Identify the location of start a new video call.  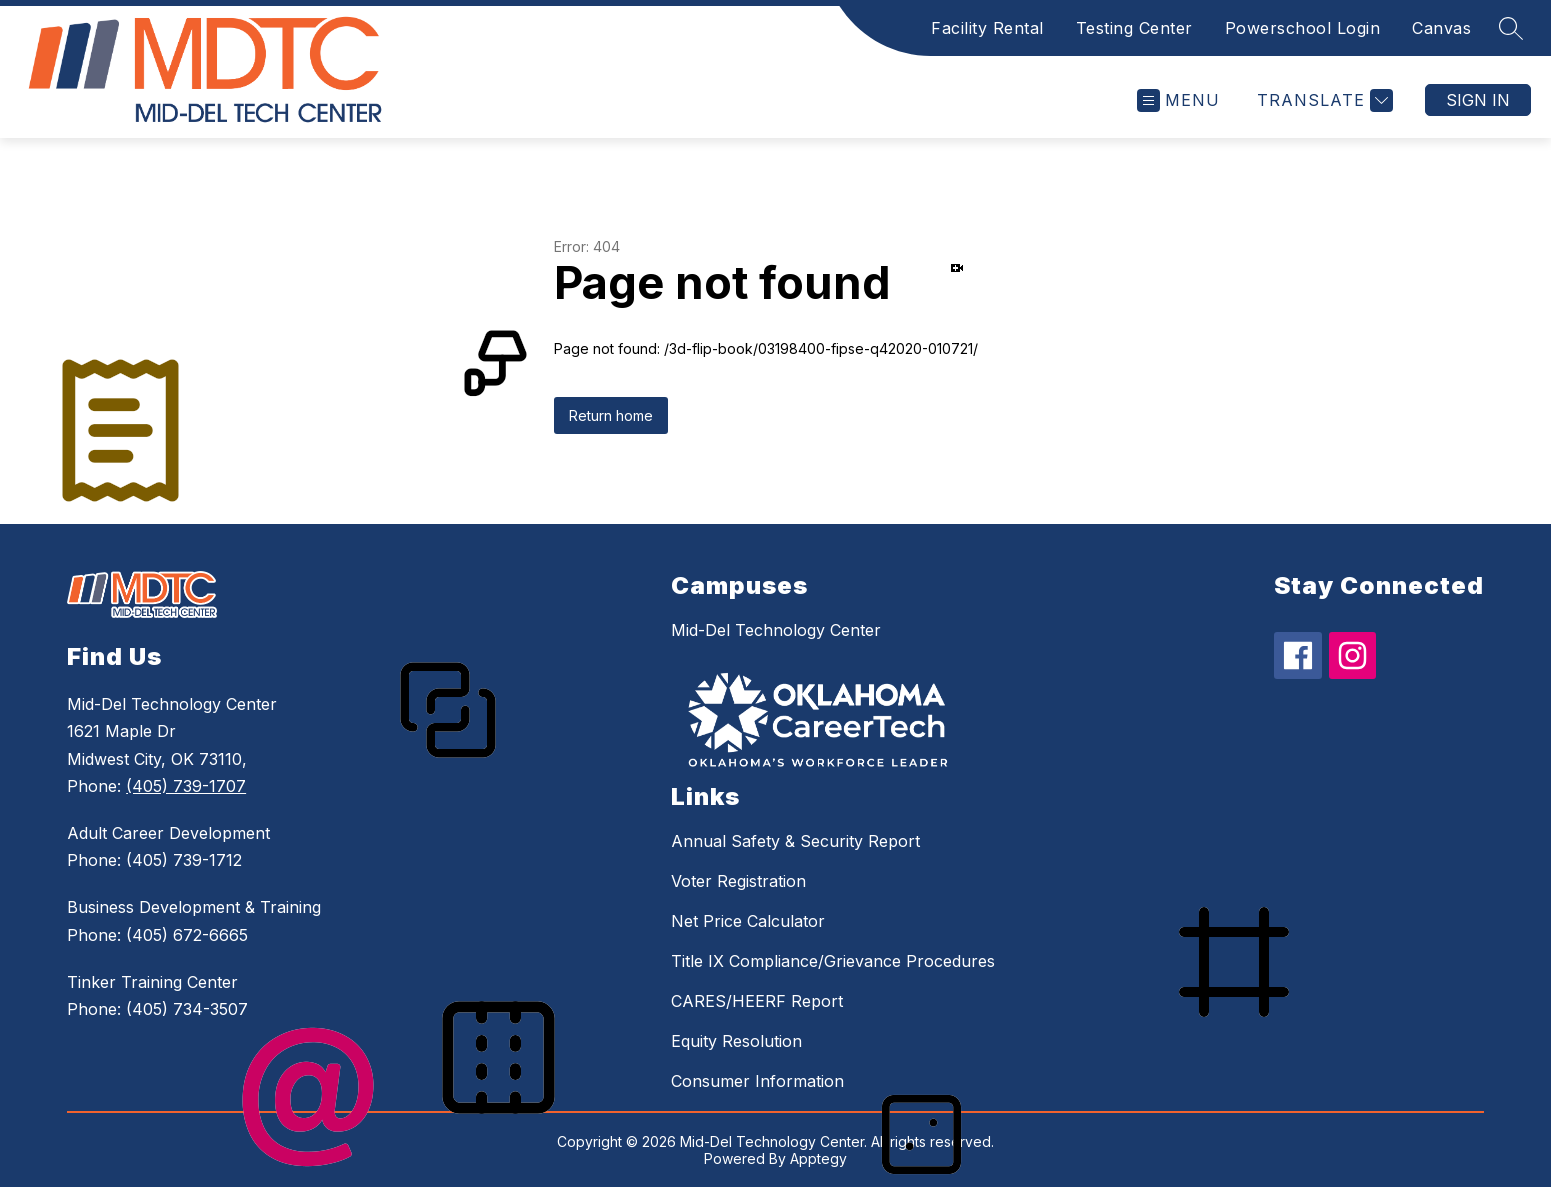
(957, 268).